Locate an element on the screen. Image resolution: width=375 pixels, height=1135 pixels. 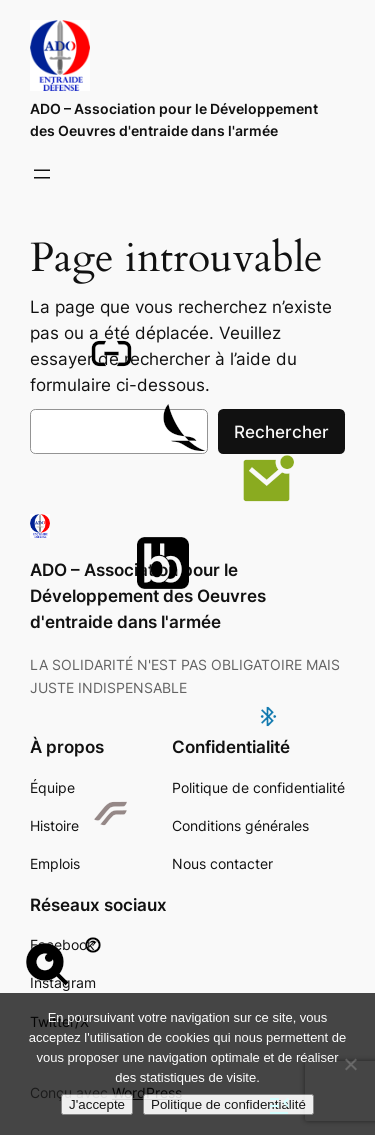
alibaba cloud services logo is located at coordinates (111, 353).